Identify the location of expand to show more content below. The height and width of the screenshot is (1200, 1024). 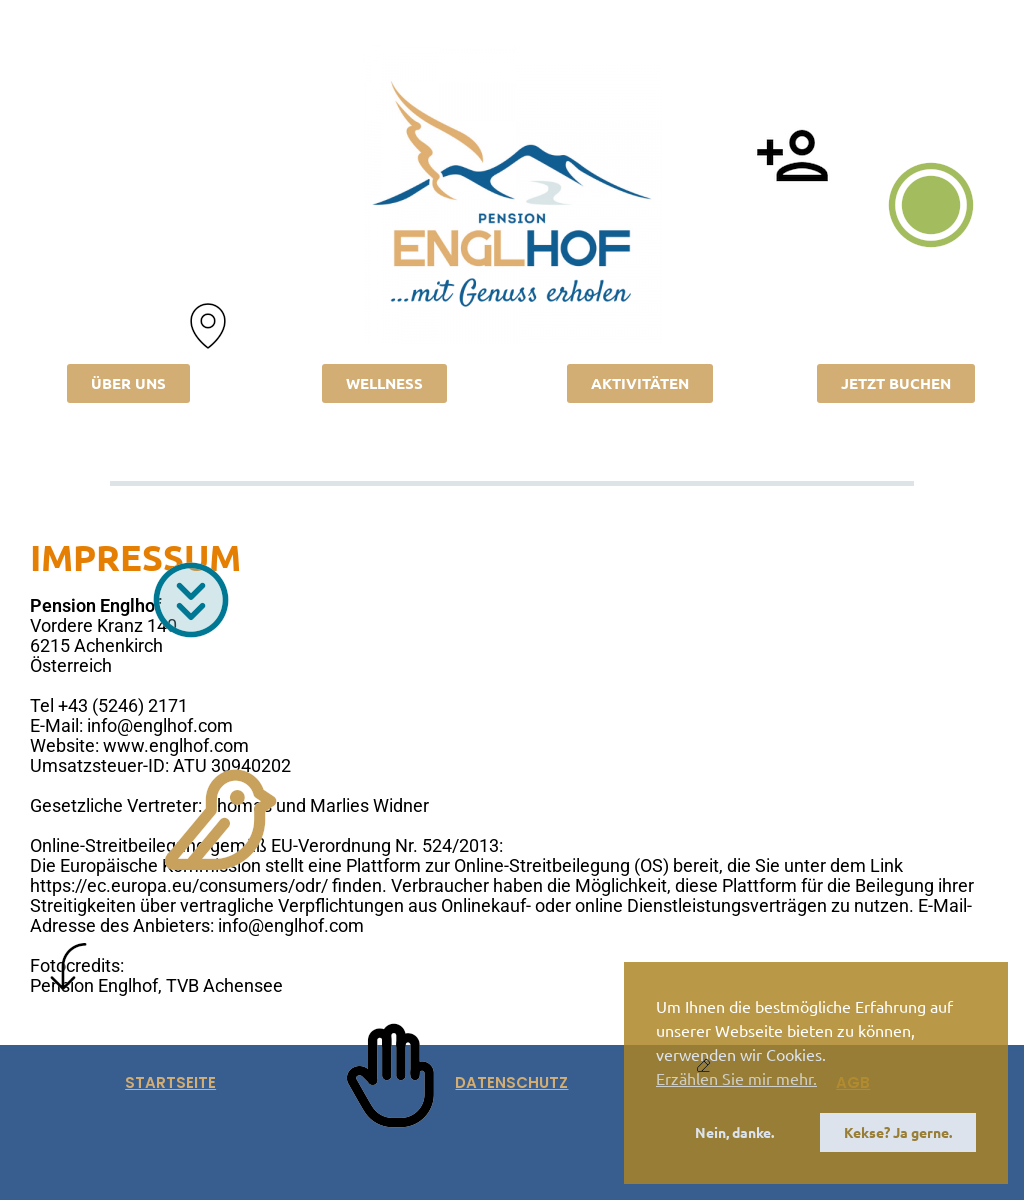
(191, 600).